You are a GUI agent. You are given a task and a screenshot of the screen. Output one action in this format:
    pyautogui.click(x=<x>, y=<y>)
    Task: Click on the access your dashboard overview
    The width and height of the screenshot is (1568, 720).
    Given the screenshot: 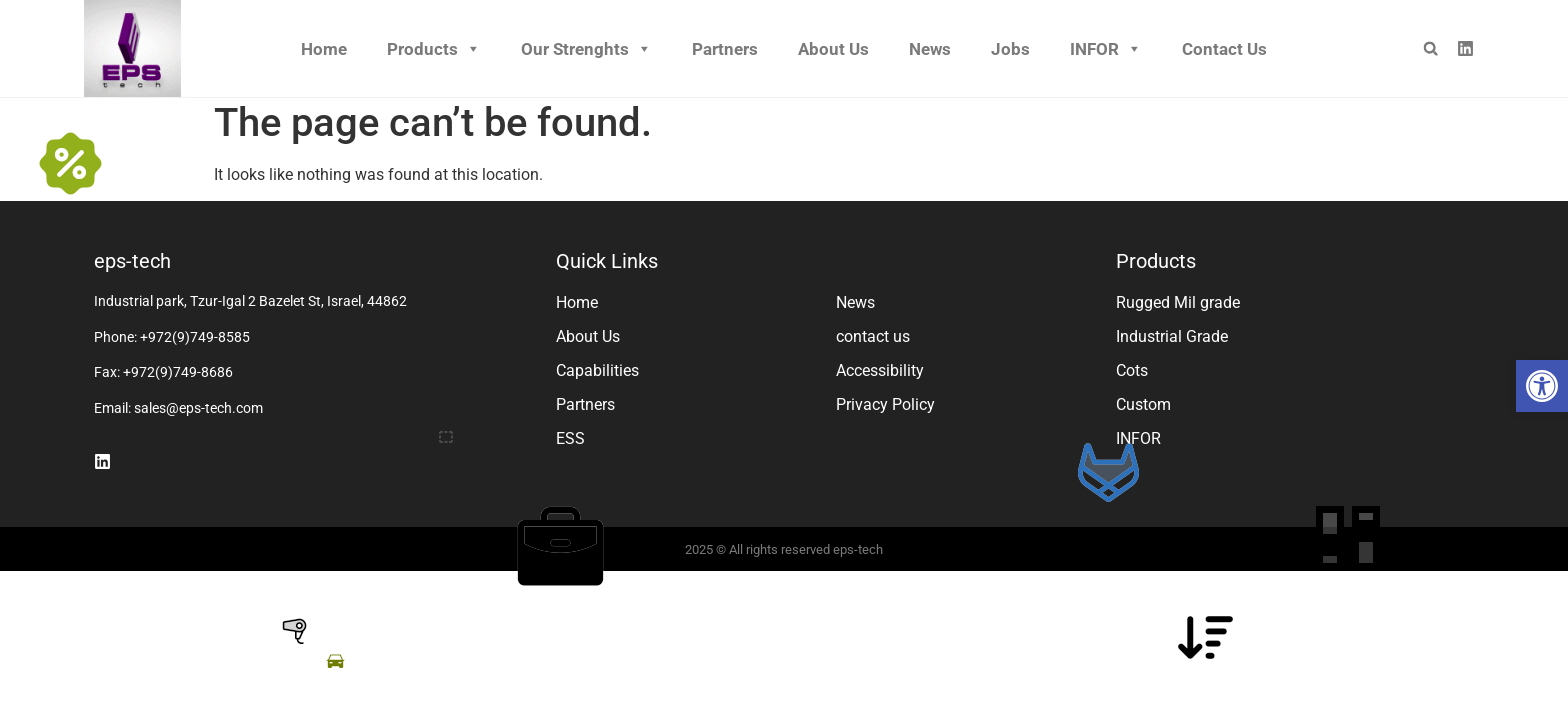 What is the action you would take?
    pyautogui.click(x=1348, y=538)
    